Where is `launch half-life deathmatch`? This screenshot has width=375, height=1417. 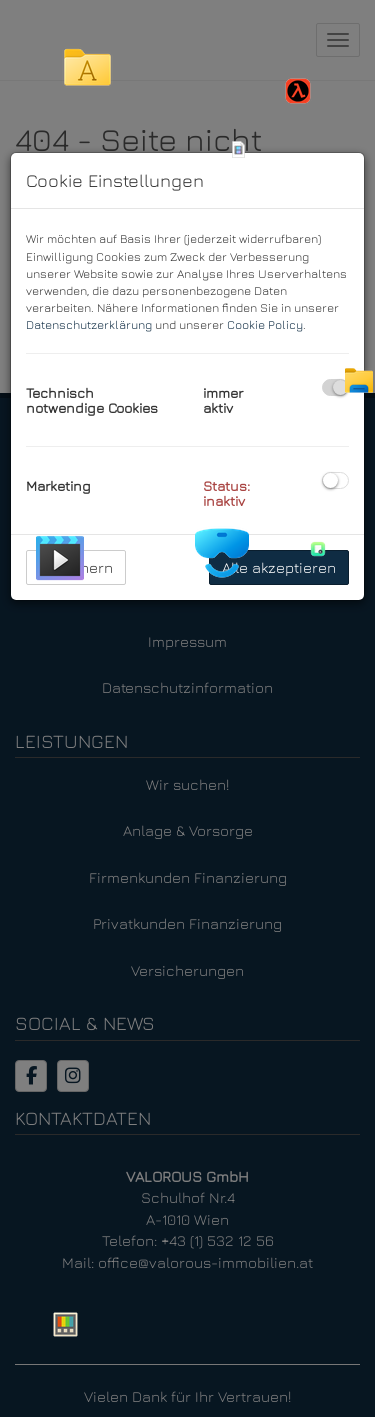 launch half-life deathmatch is located at coordinates (298, 91).